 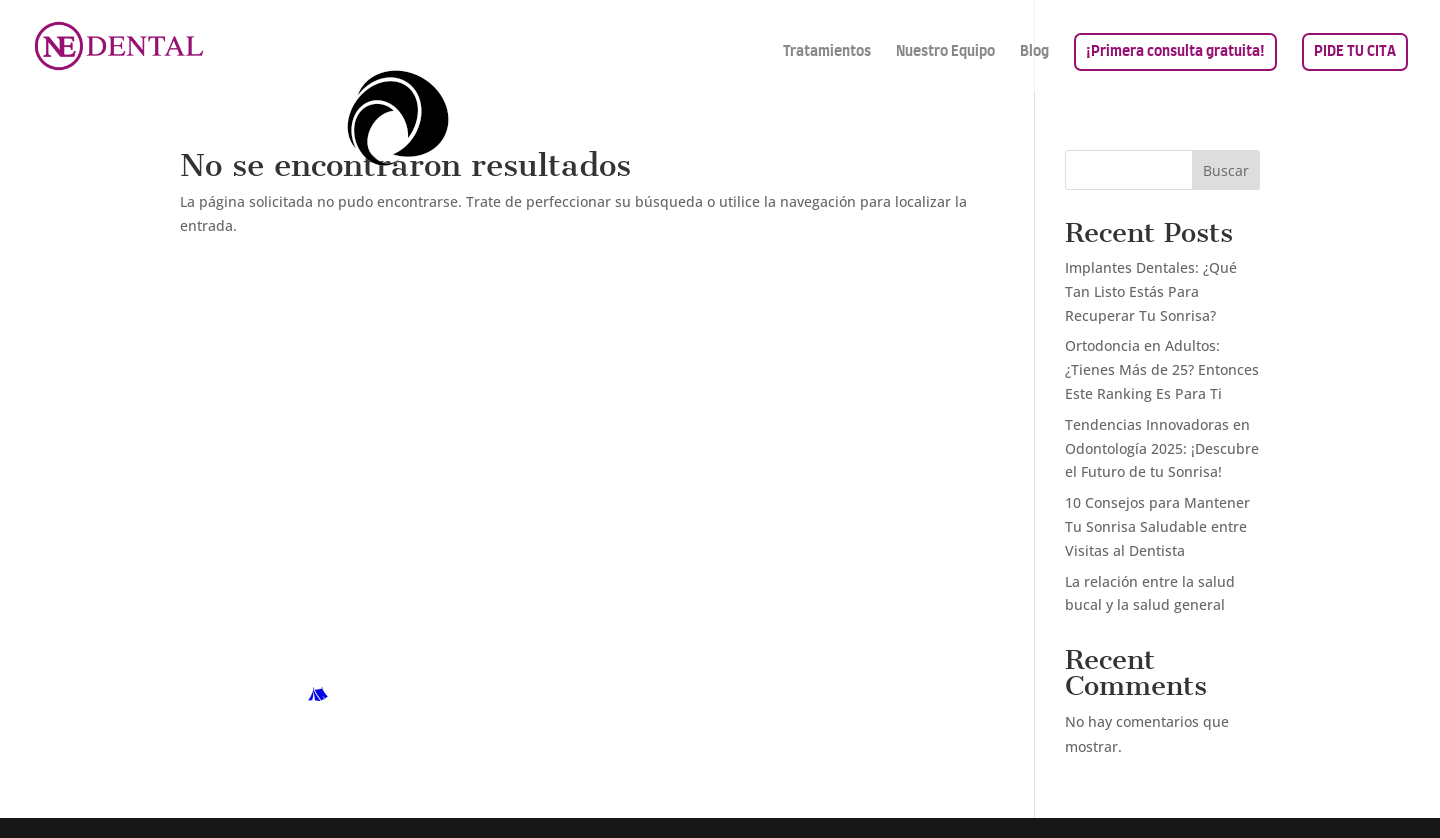 What do you see at coordinates (318, 694) in the screenshot?
I see `access camping or outdoor activity features` at bounding box center [318, 694].